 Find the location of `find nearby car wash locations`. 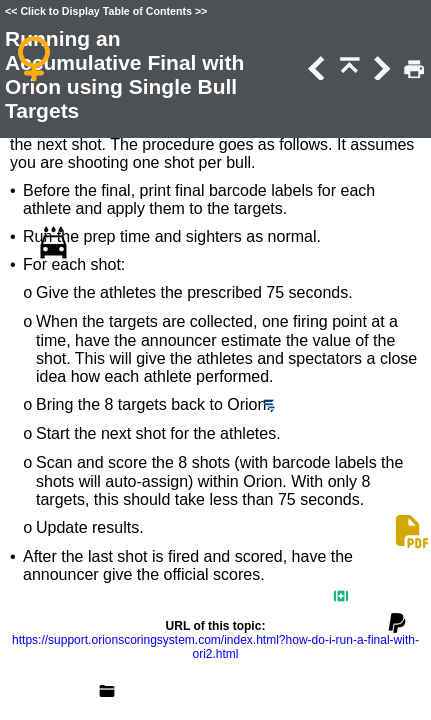

find nearby car wash locations is located at coordinates (53, 242).